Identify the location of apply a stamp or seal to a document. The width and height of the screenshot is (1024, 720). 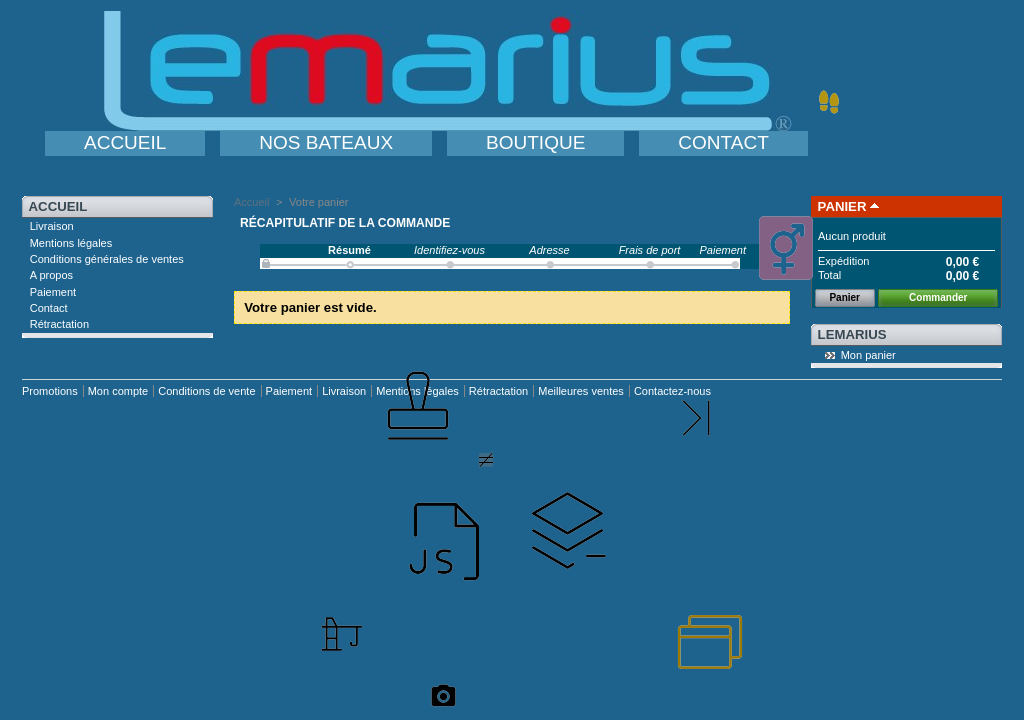
(418, 407).